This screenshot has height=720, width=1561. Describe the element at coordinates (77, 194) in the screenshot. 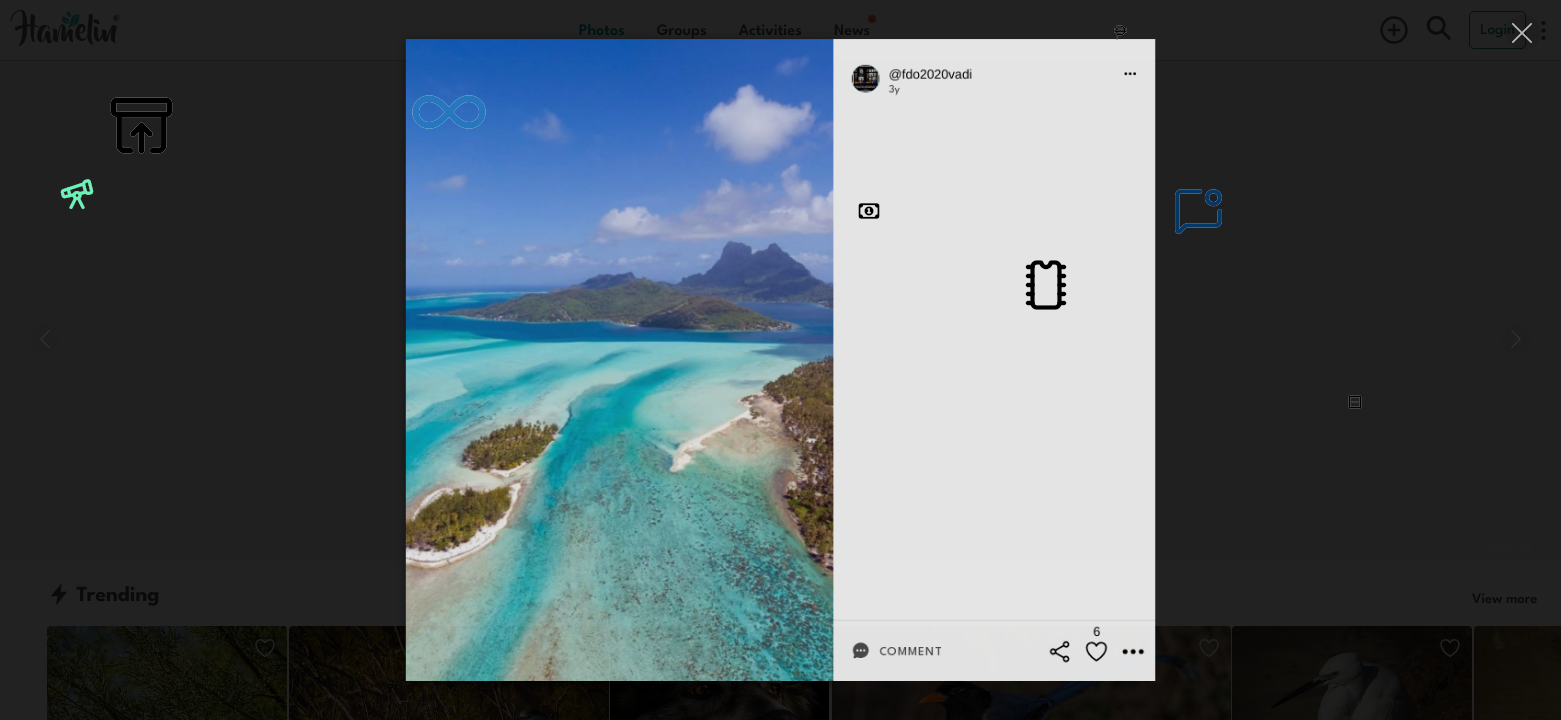

I see `explore or discover new content` at that location.